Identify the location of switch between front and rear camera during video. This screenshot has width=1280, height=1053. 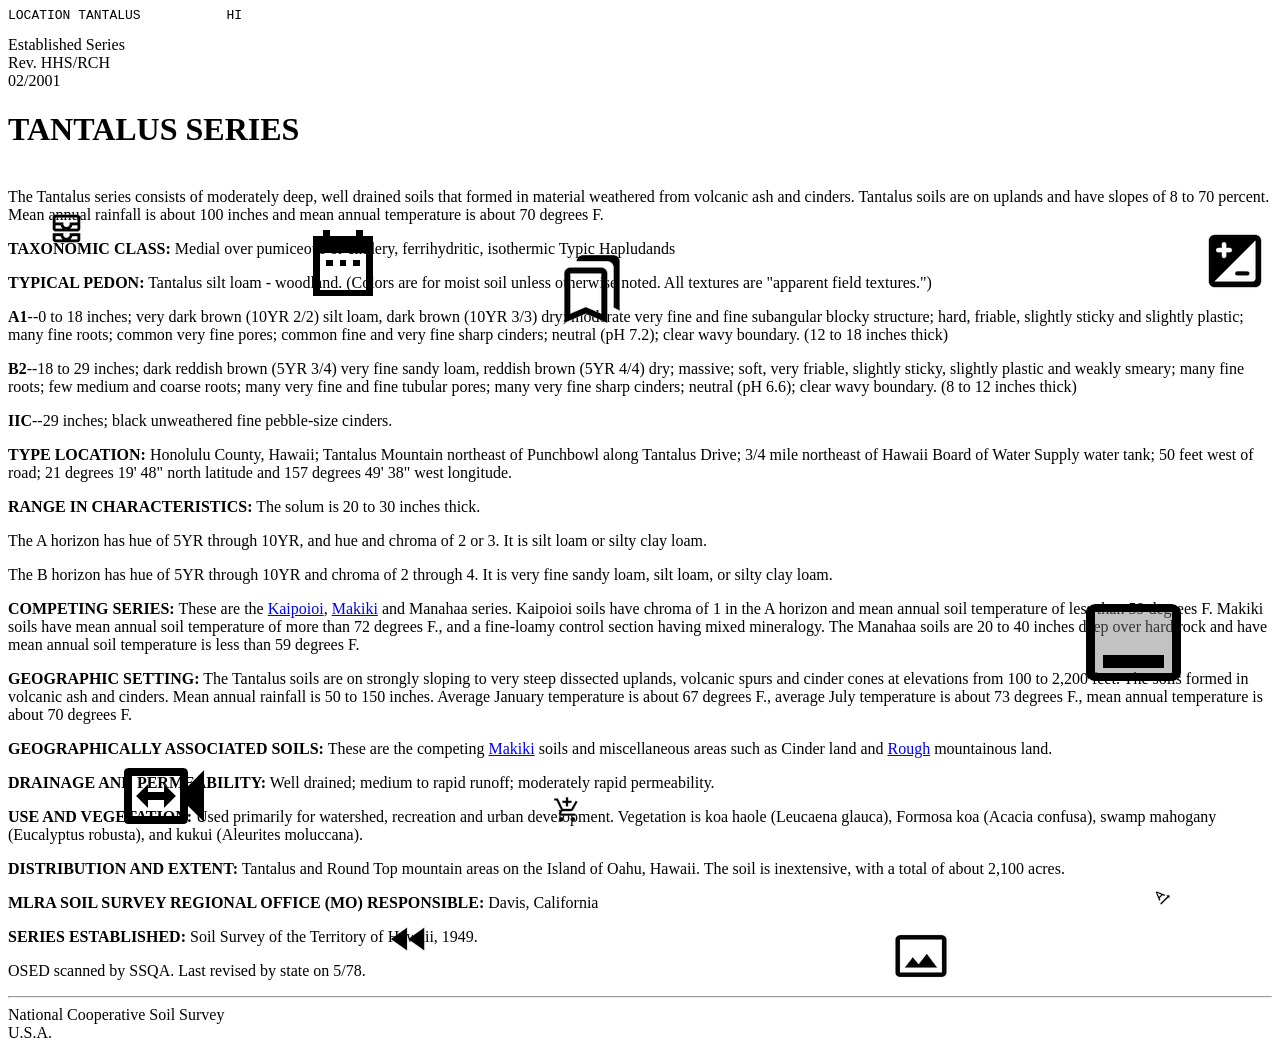
(164, 796).